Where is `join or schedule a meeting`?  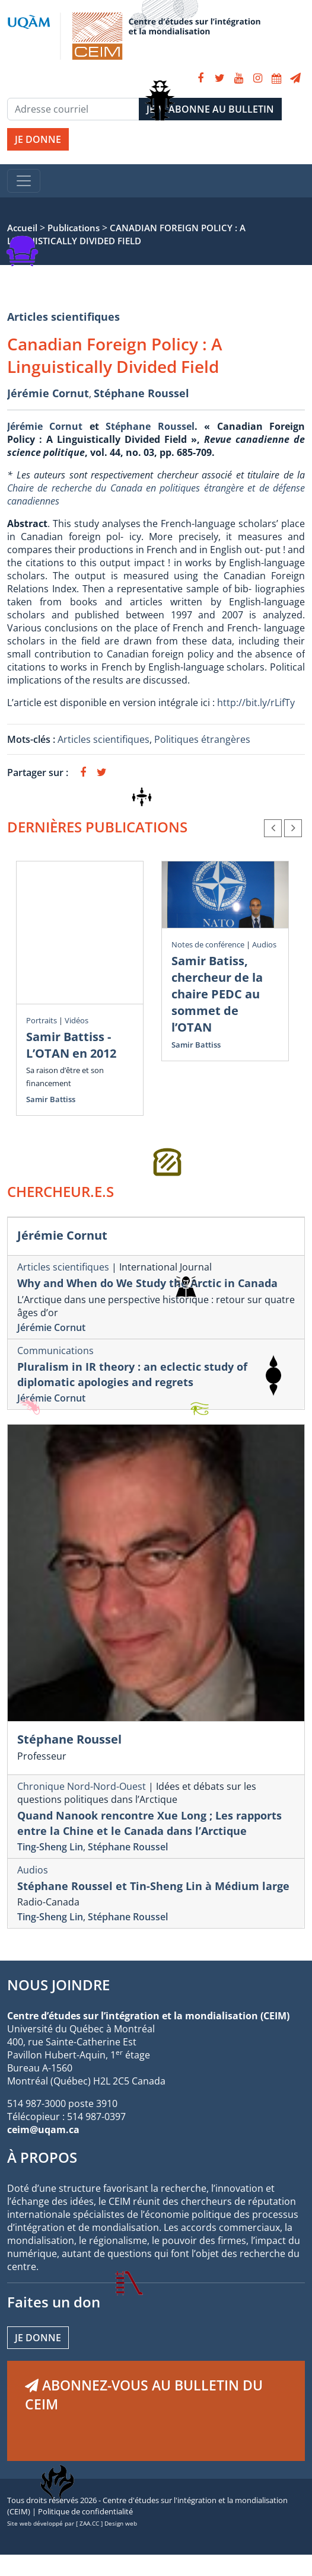 join or schedule a meeting is located at coordinates (142, 797).